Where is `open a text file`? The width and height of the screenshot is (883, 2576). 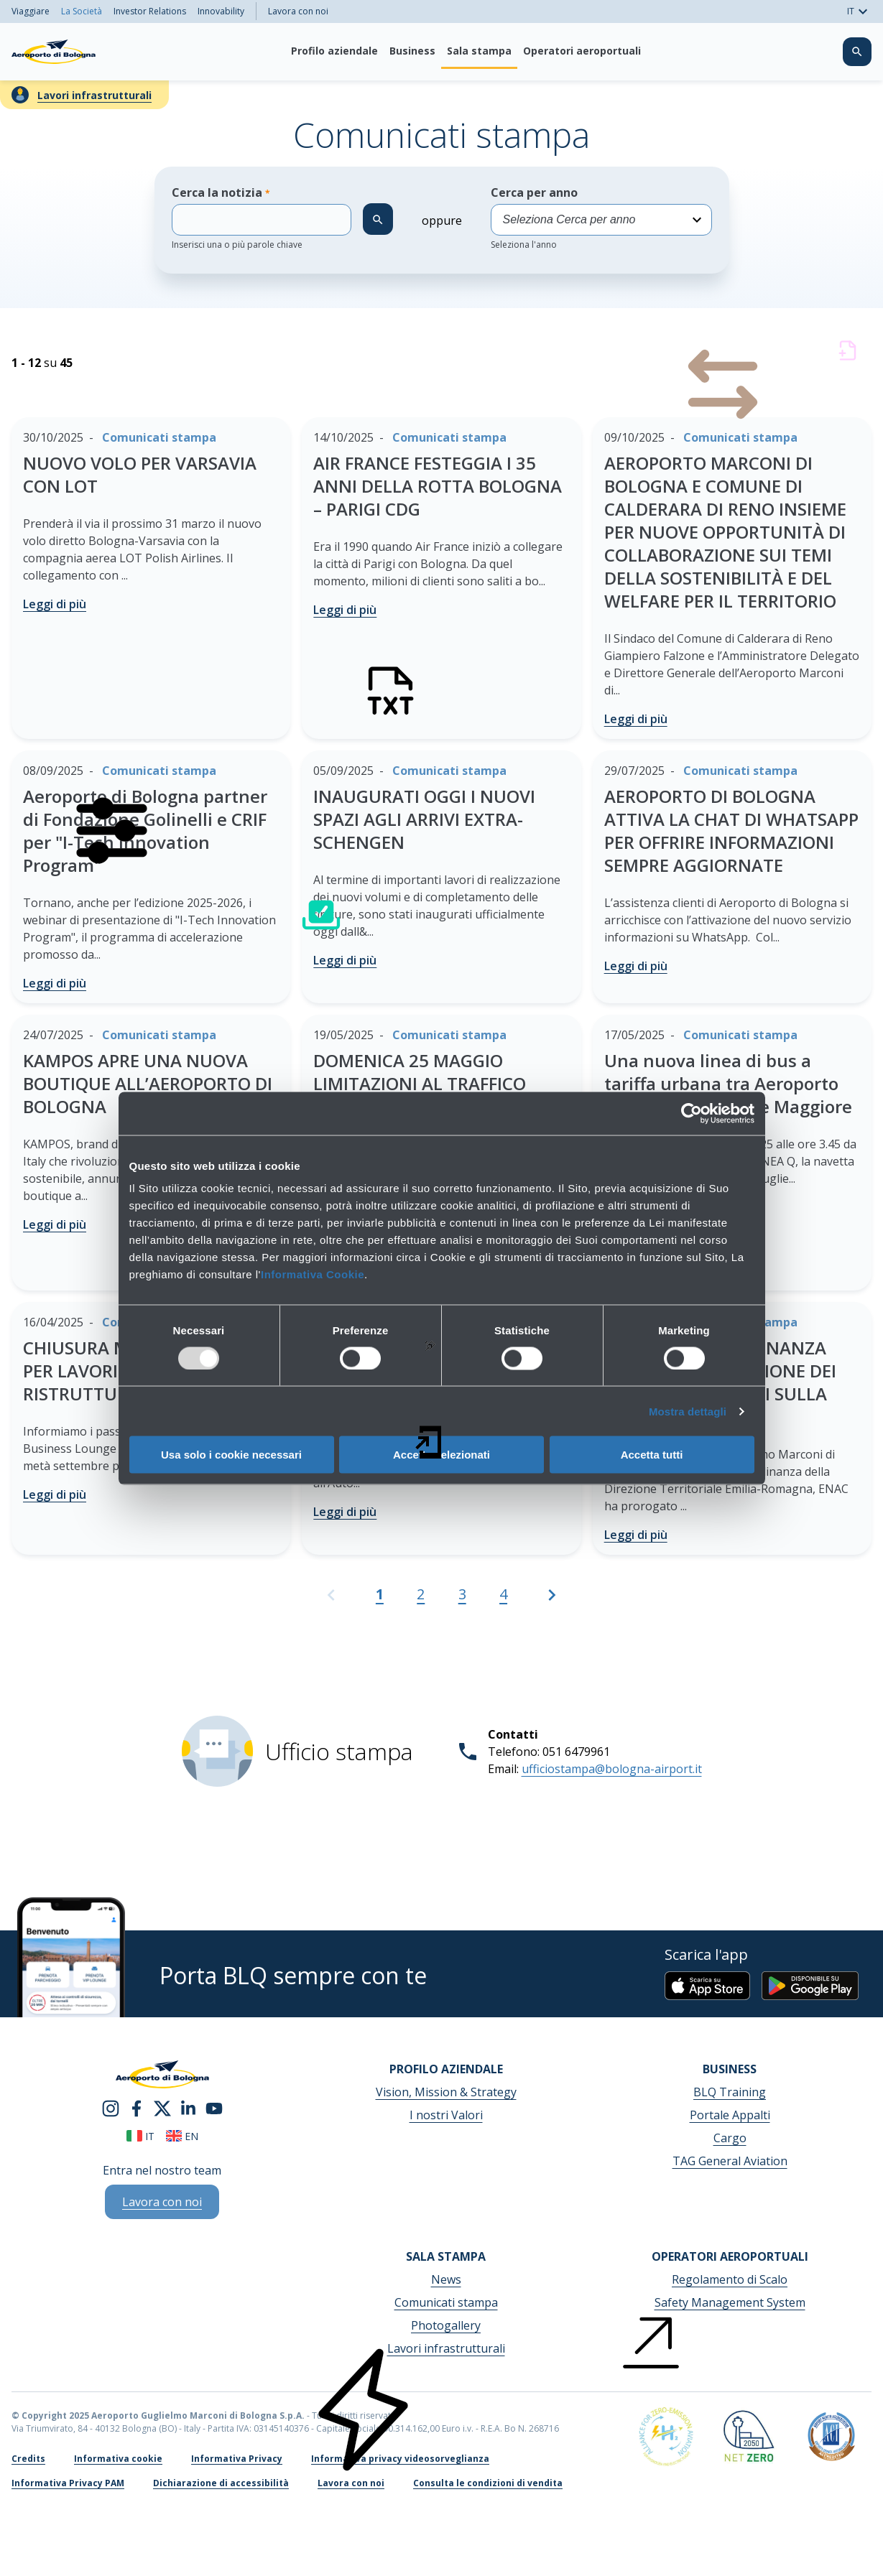 open a text file is located at coordinates (390, 692).